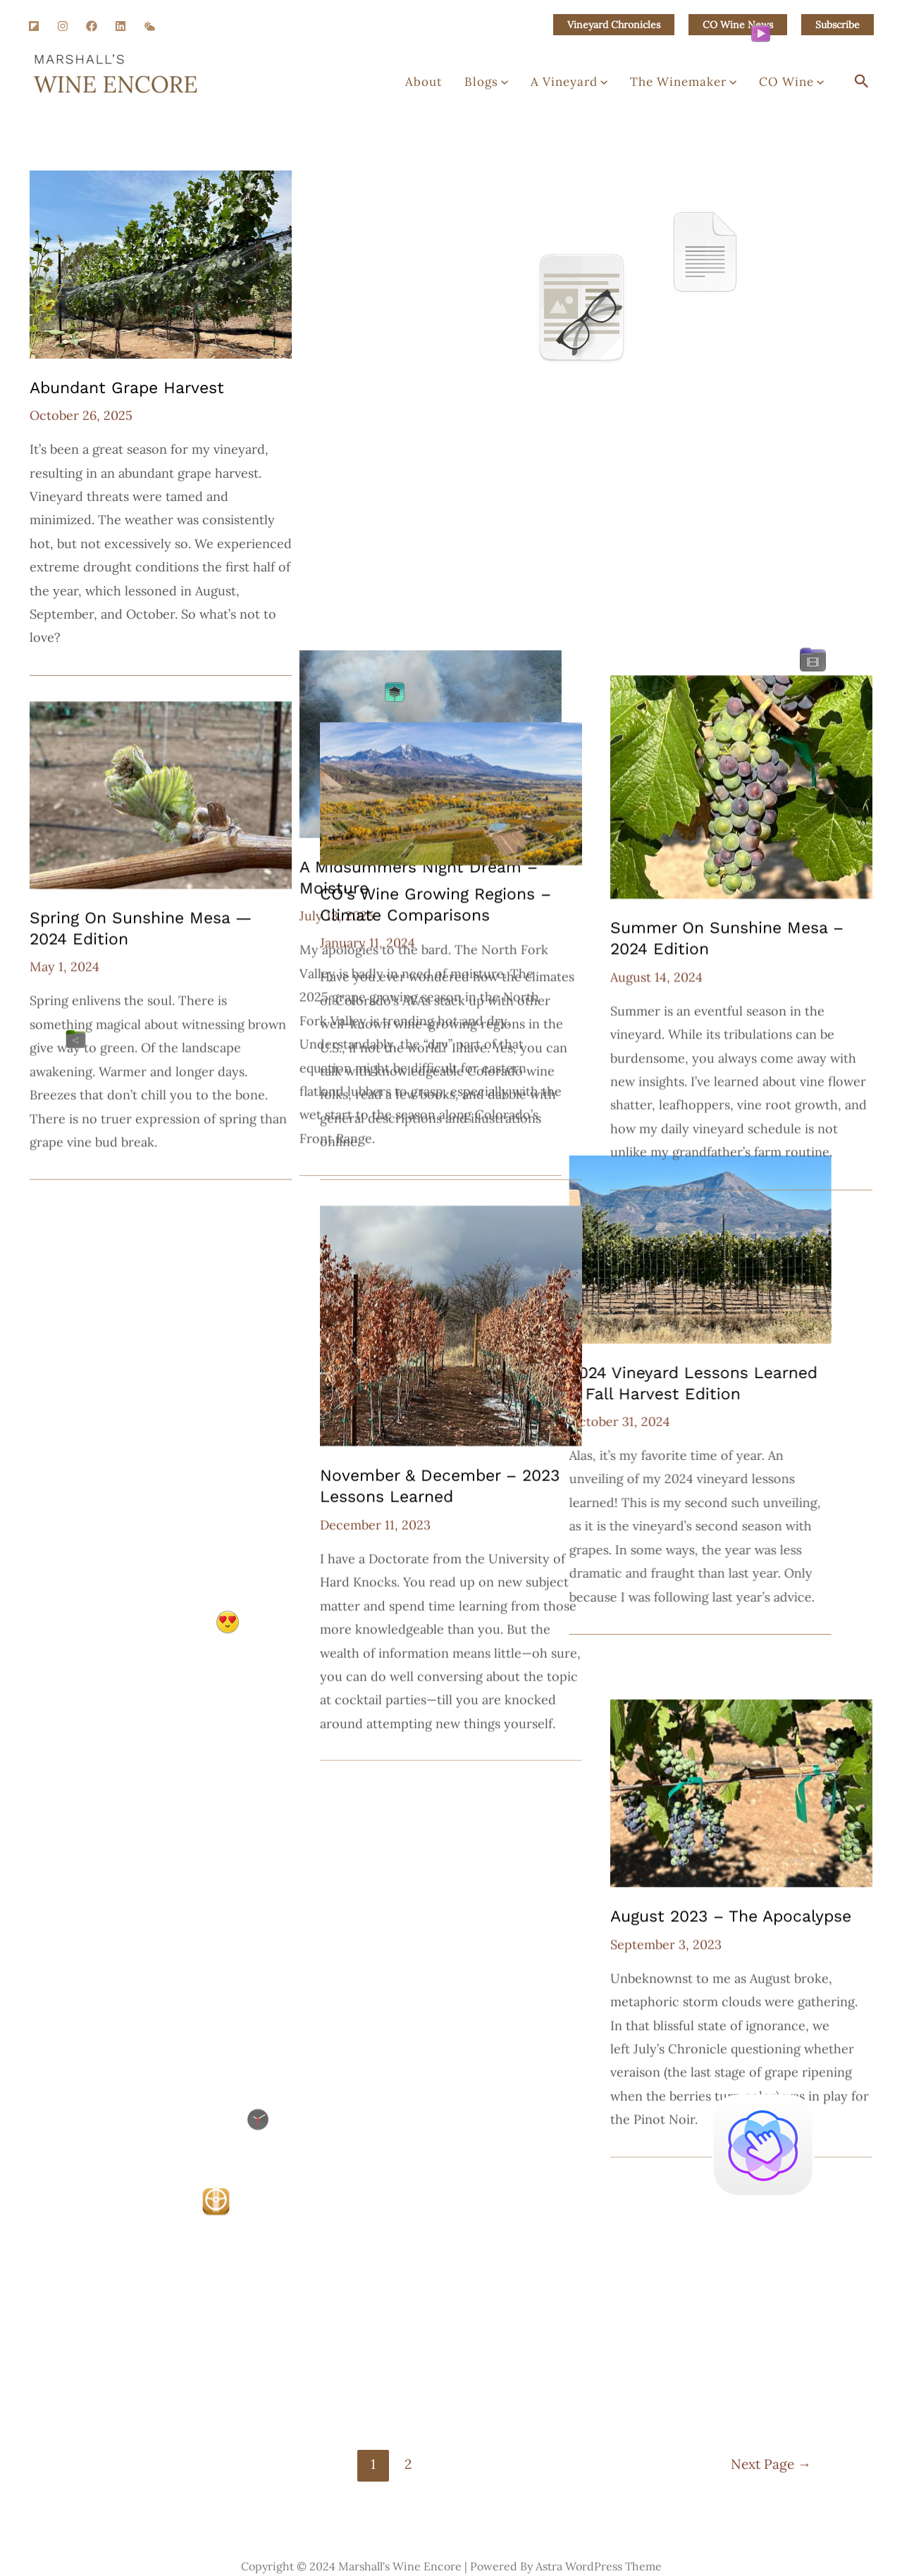  What do you see at coordinates (228, 1622) in the screenshot?
I see `open the Socialize messaging app` at bounding box center [228, 1622].